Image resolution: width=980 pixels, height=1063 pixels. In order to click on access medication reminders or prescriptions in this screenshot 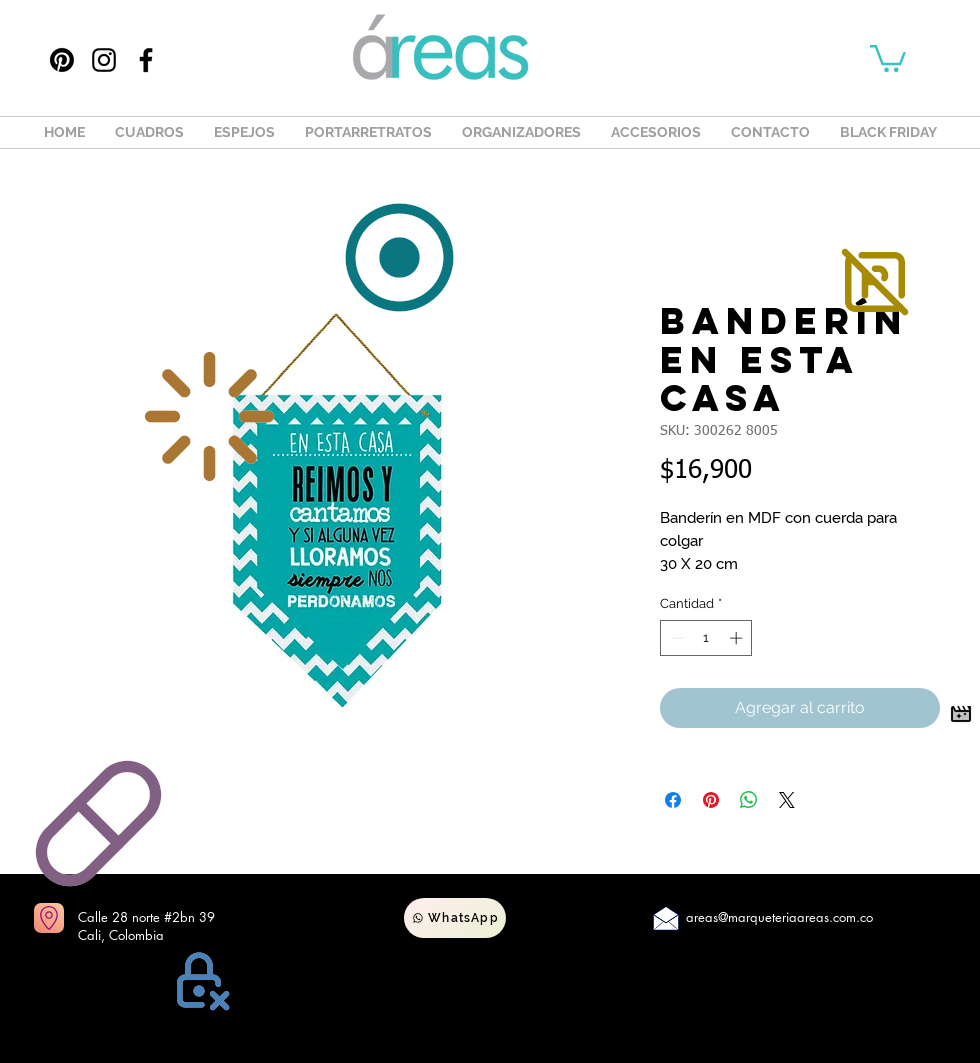, I will do `click(98, 823)`.